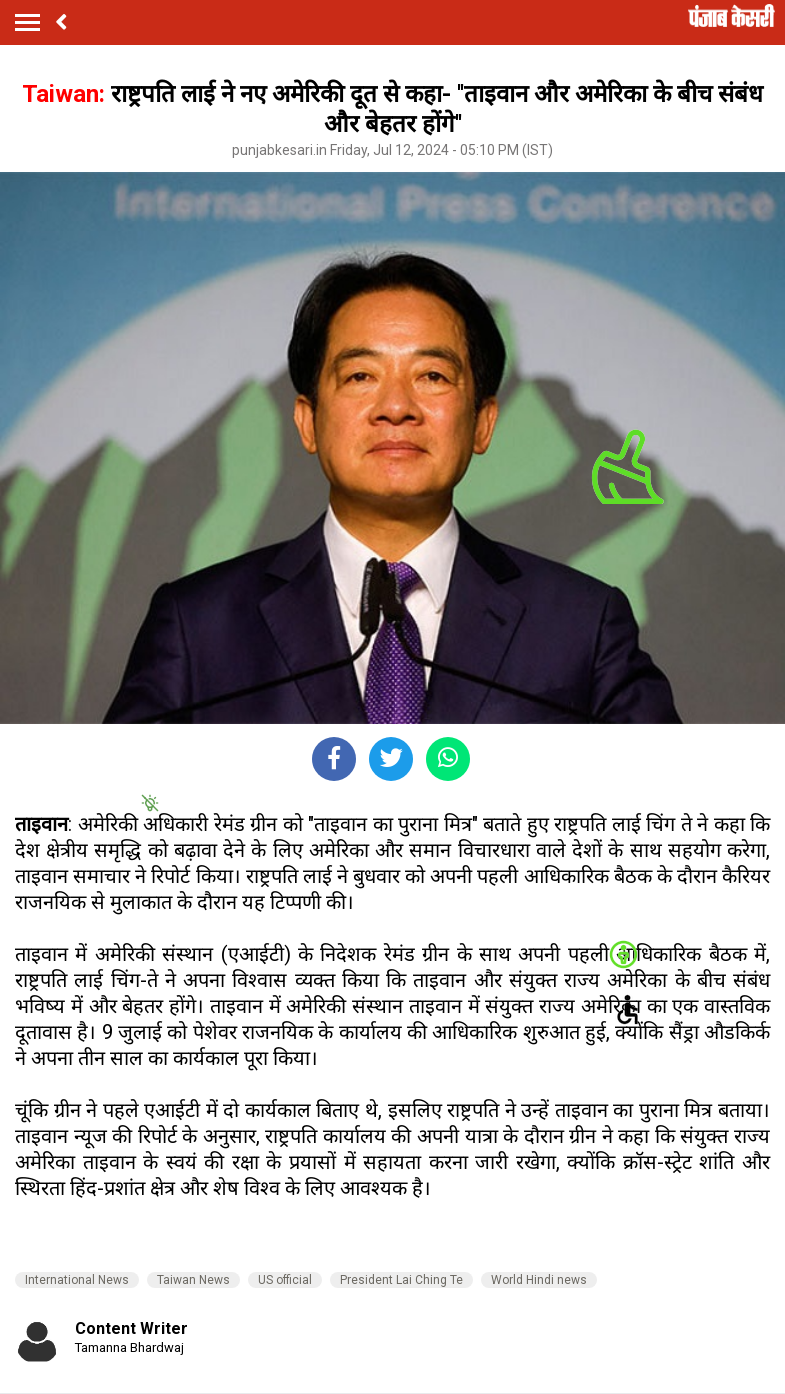 Image resolution: width=785 pixels, height=1394 pixels. I want to click on indicates creative commons attribution license required, so click(623, 954).